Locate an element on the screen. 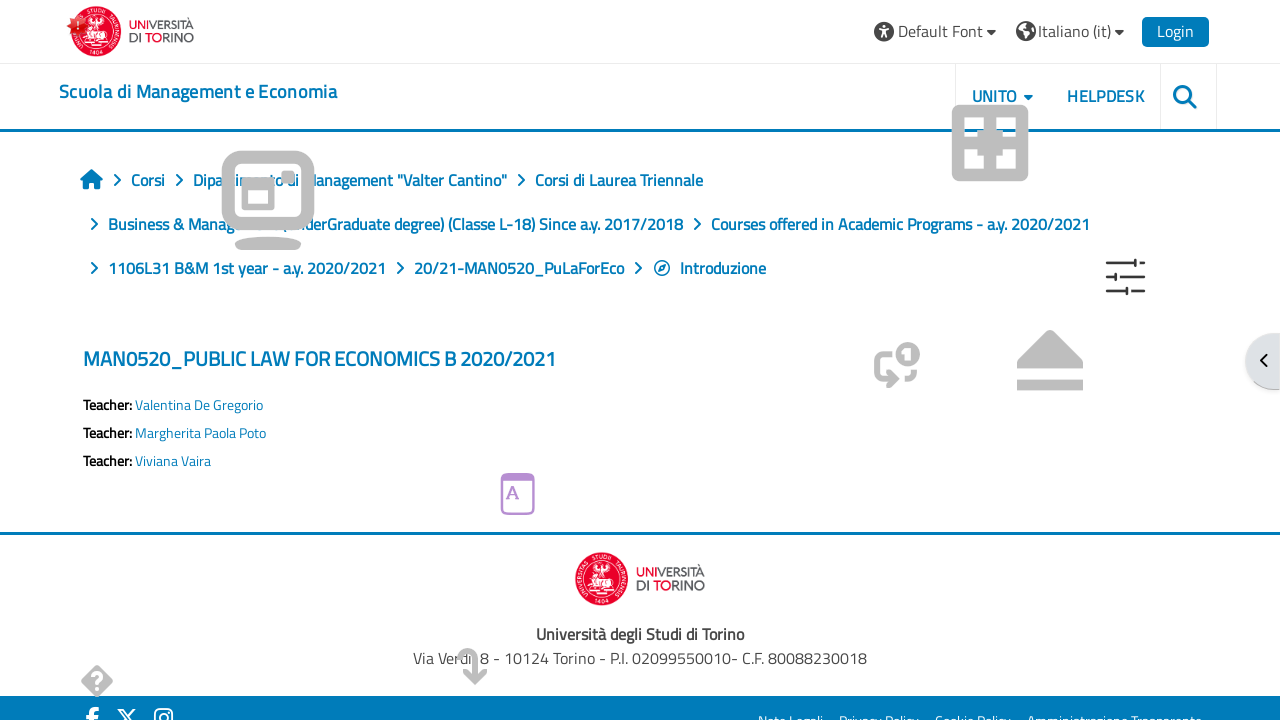 Image resolution: width=1280 pixels, height=720 pixels. indicates a help or information dialog is located at coordinates (97, 681).